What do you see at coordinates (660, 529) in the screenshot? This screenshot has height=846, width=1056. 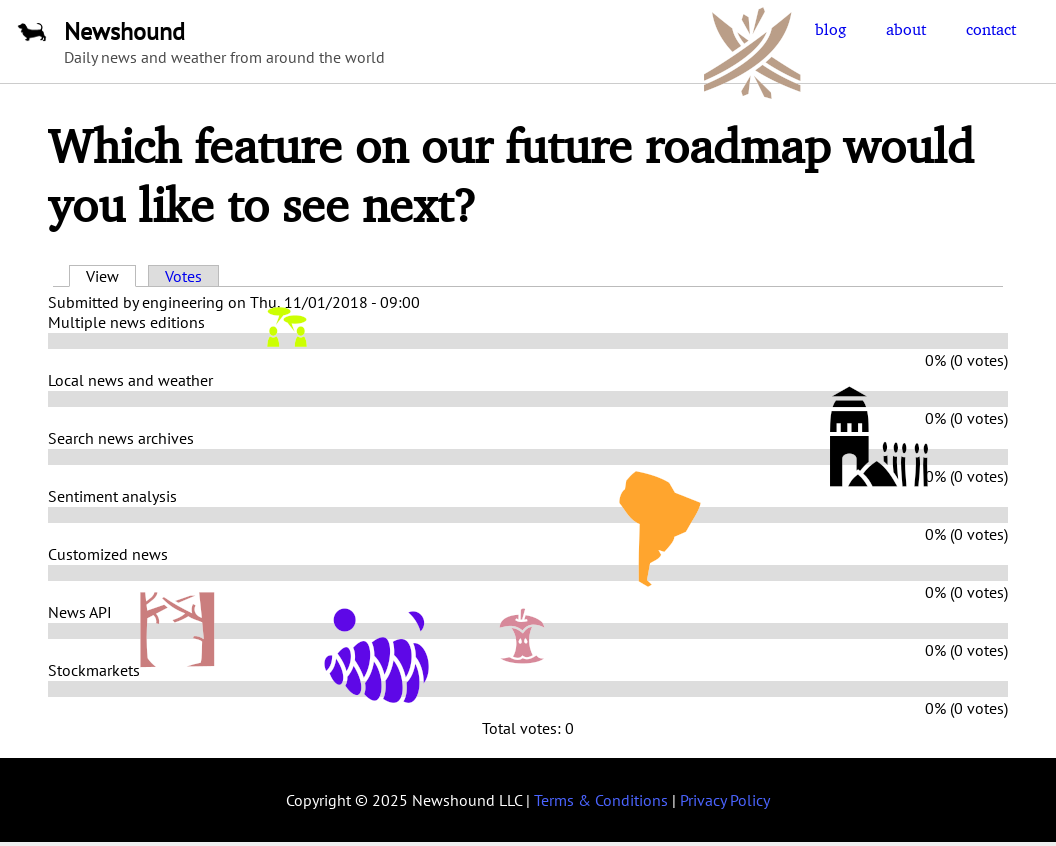 I see `view South America region` at bounding box center [660, 529].